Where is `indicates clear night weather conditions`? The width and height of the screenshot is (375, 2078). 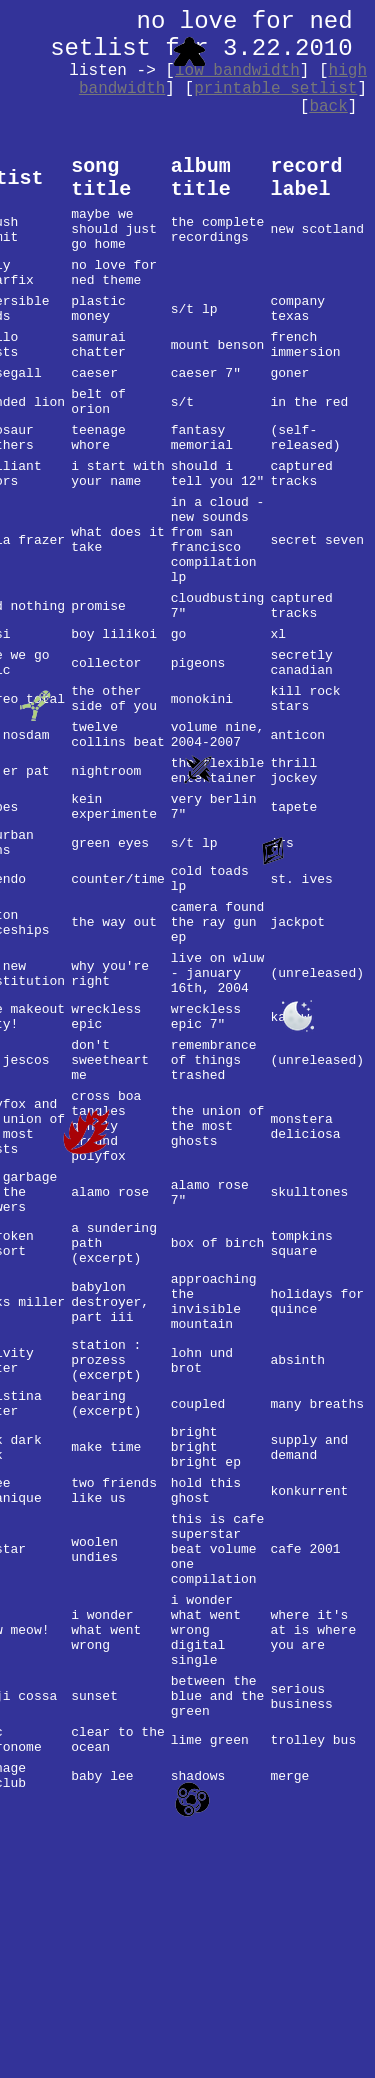 indicates clear night weather conditions is located at coordinates (298, 1016).